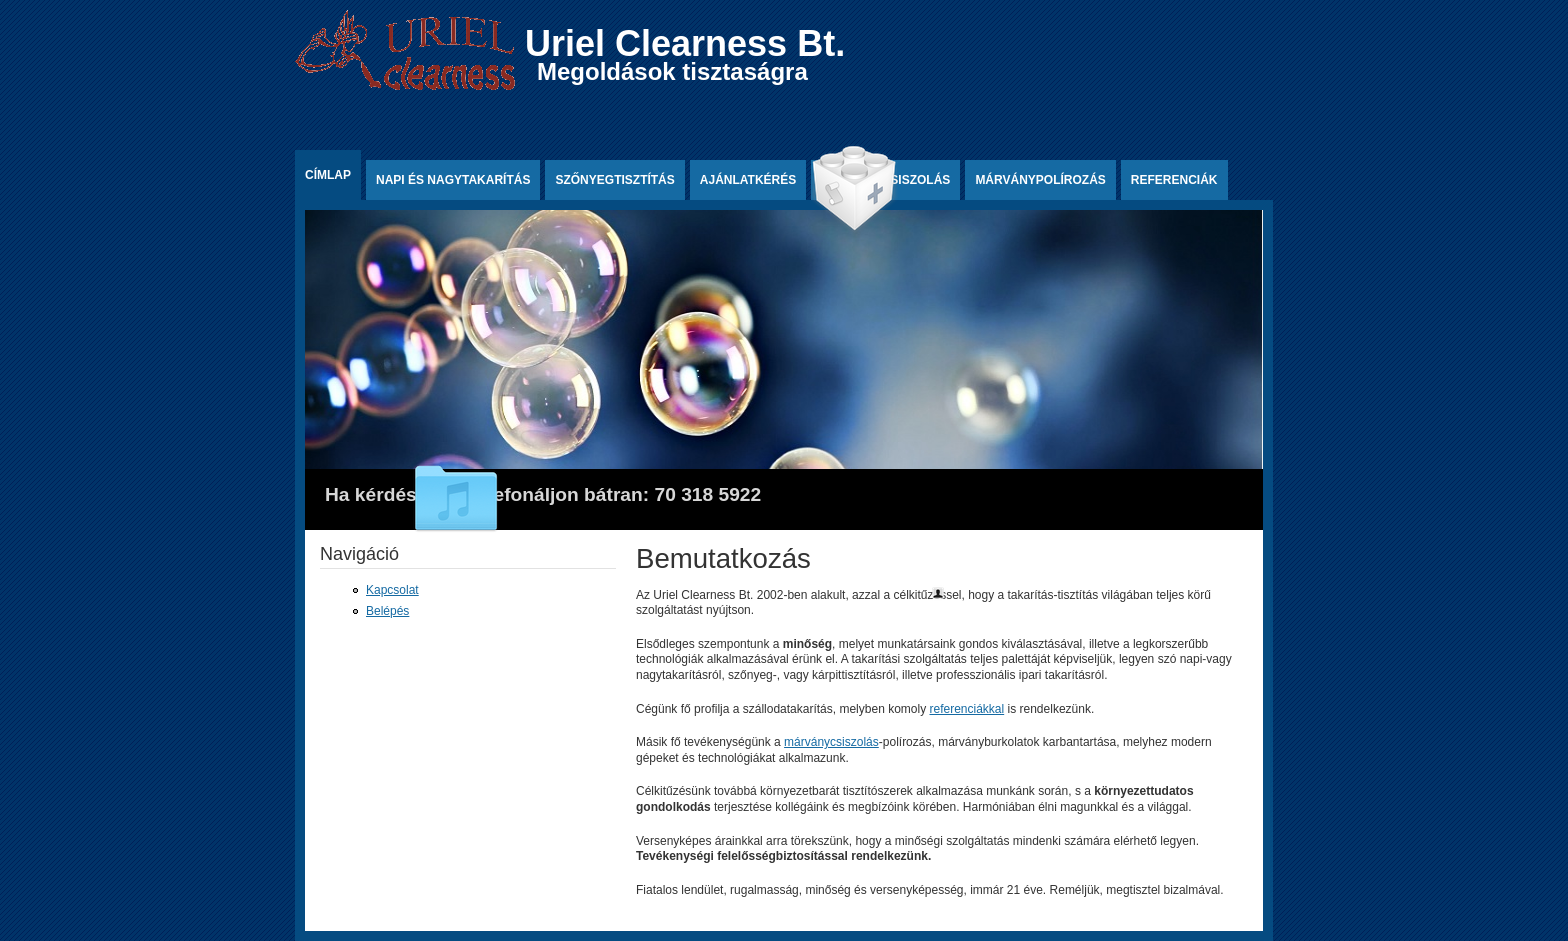  What do you see at coordinates (854, 188) in the screenshot?
I see `scripting addition or plugin component for script editor` at bounding box center [854, 188].